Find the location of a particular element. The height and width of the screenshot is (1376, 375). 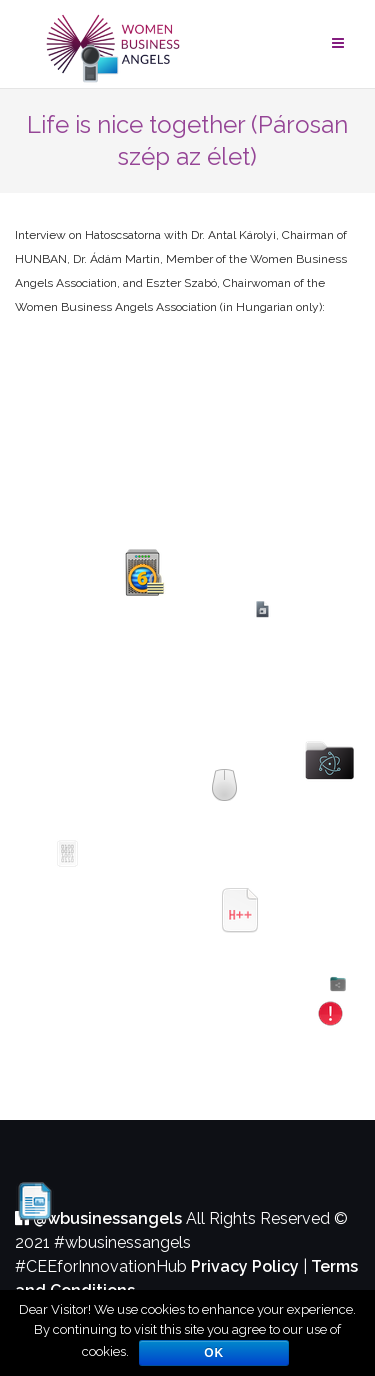

open a text document template file is located at coordinates (35, 1201).